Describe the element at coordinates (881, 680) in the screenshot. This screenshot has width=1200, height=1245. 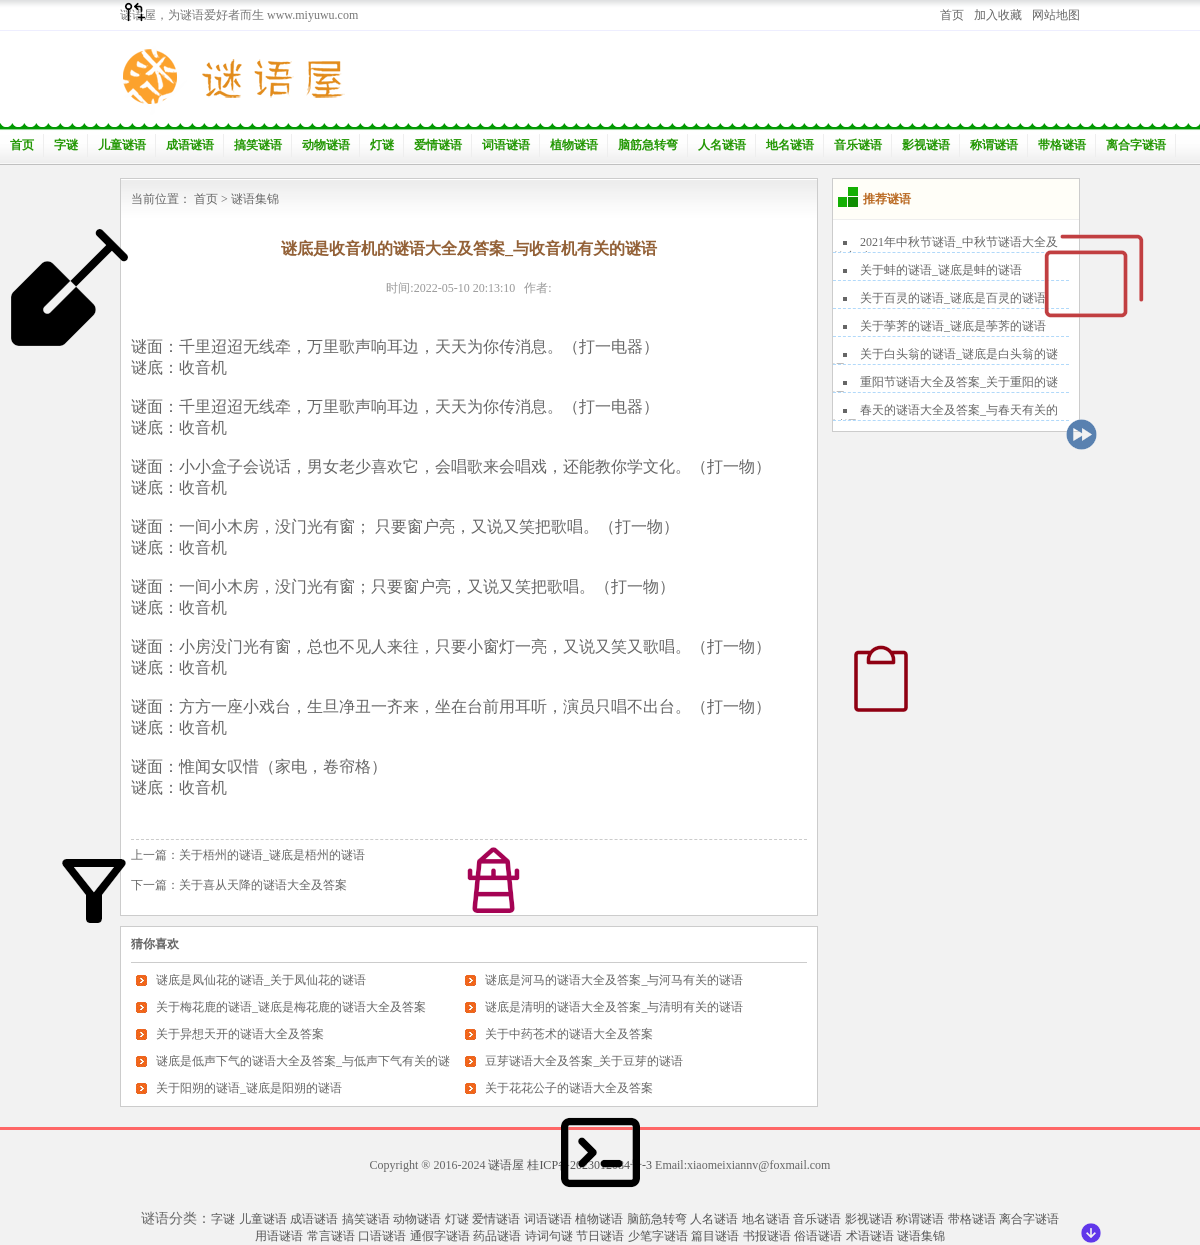
I see `copy to clipboard` at that location.